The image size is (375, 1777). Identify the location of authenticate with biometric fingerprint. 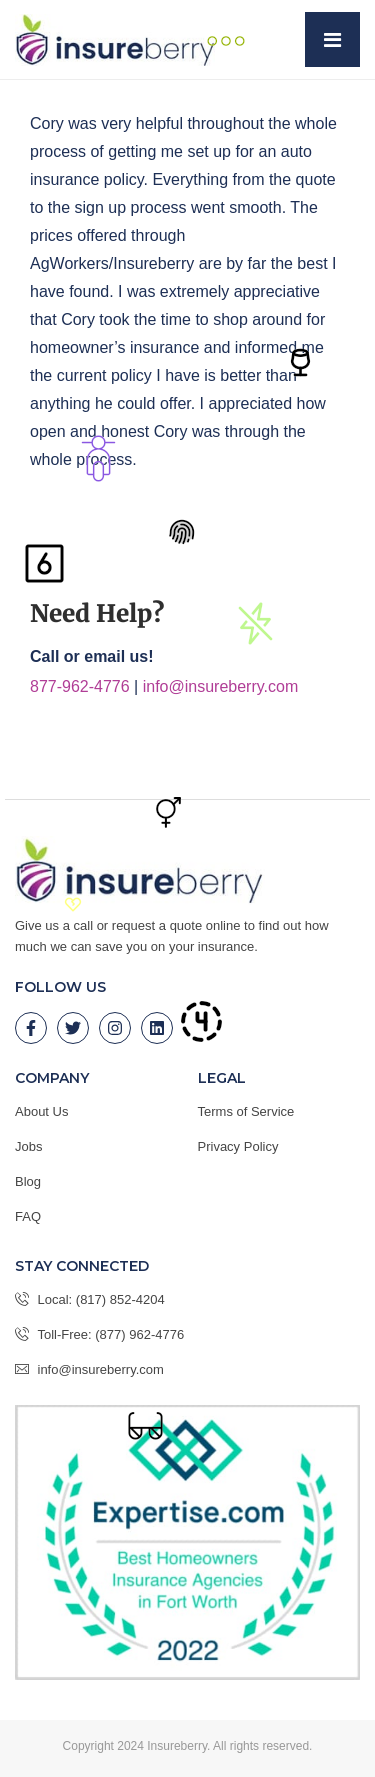
(182, 532).